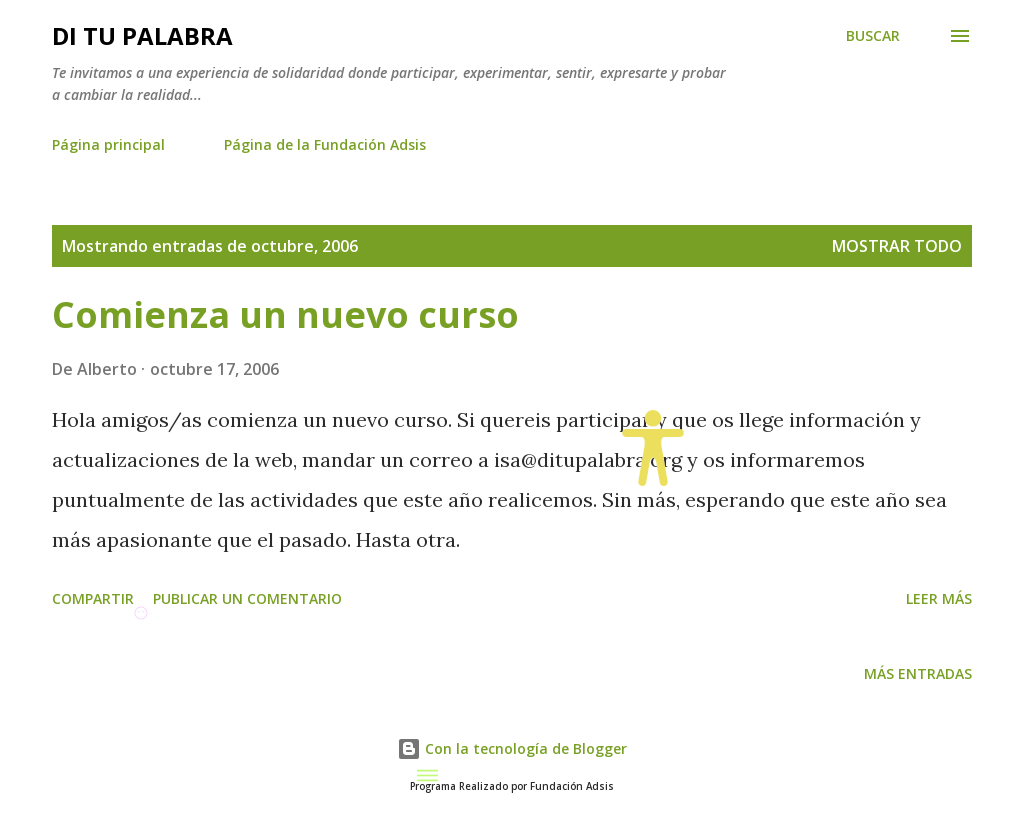 The width and height of the screenshot is (1024, 831). I want to click on open navigation menu, so click(427, 775).